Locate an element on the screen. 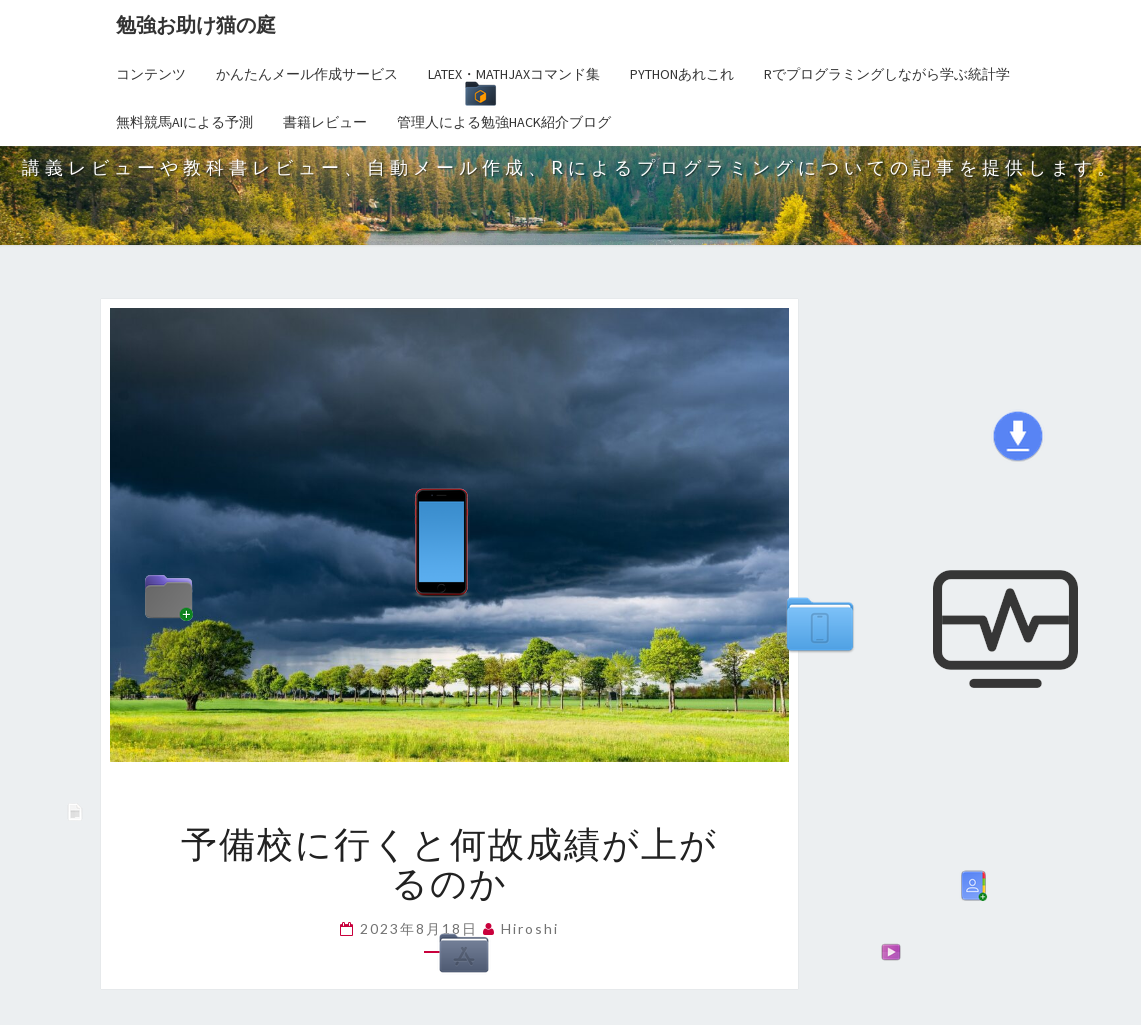 The width and height of the screenshot is (1141, 1025). open folder containing iPhone backups or synced content is located at coordinates (820, 624).